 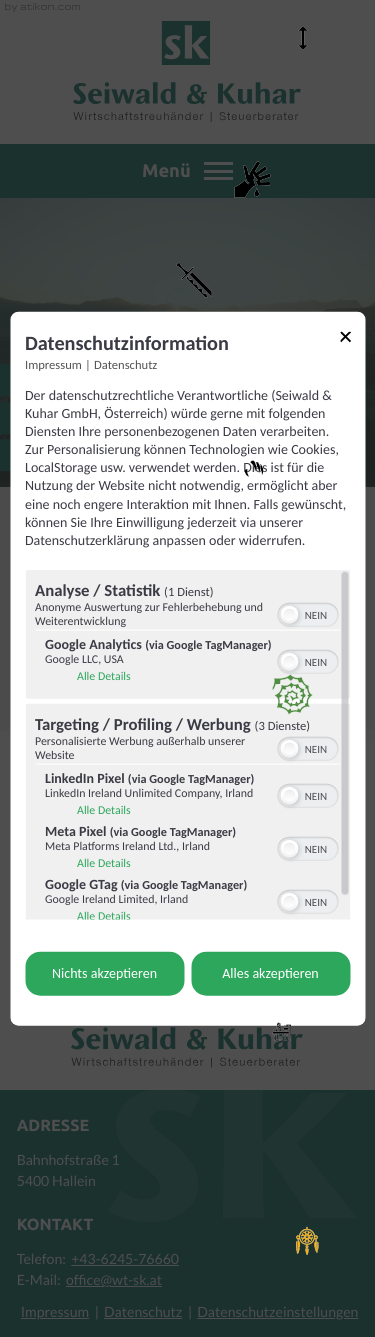 What do you see at coordinates (252, 179) in the screenshot?
I see `indicates injury or wound requiring first aid` at bounding box center [252, 179].